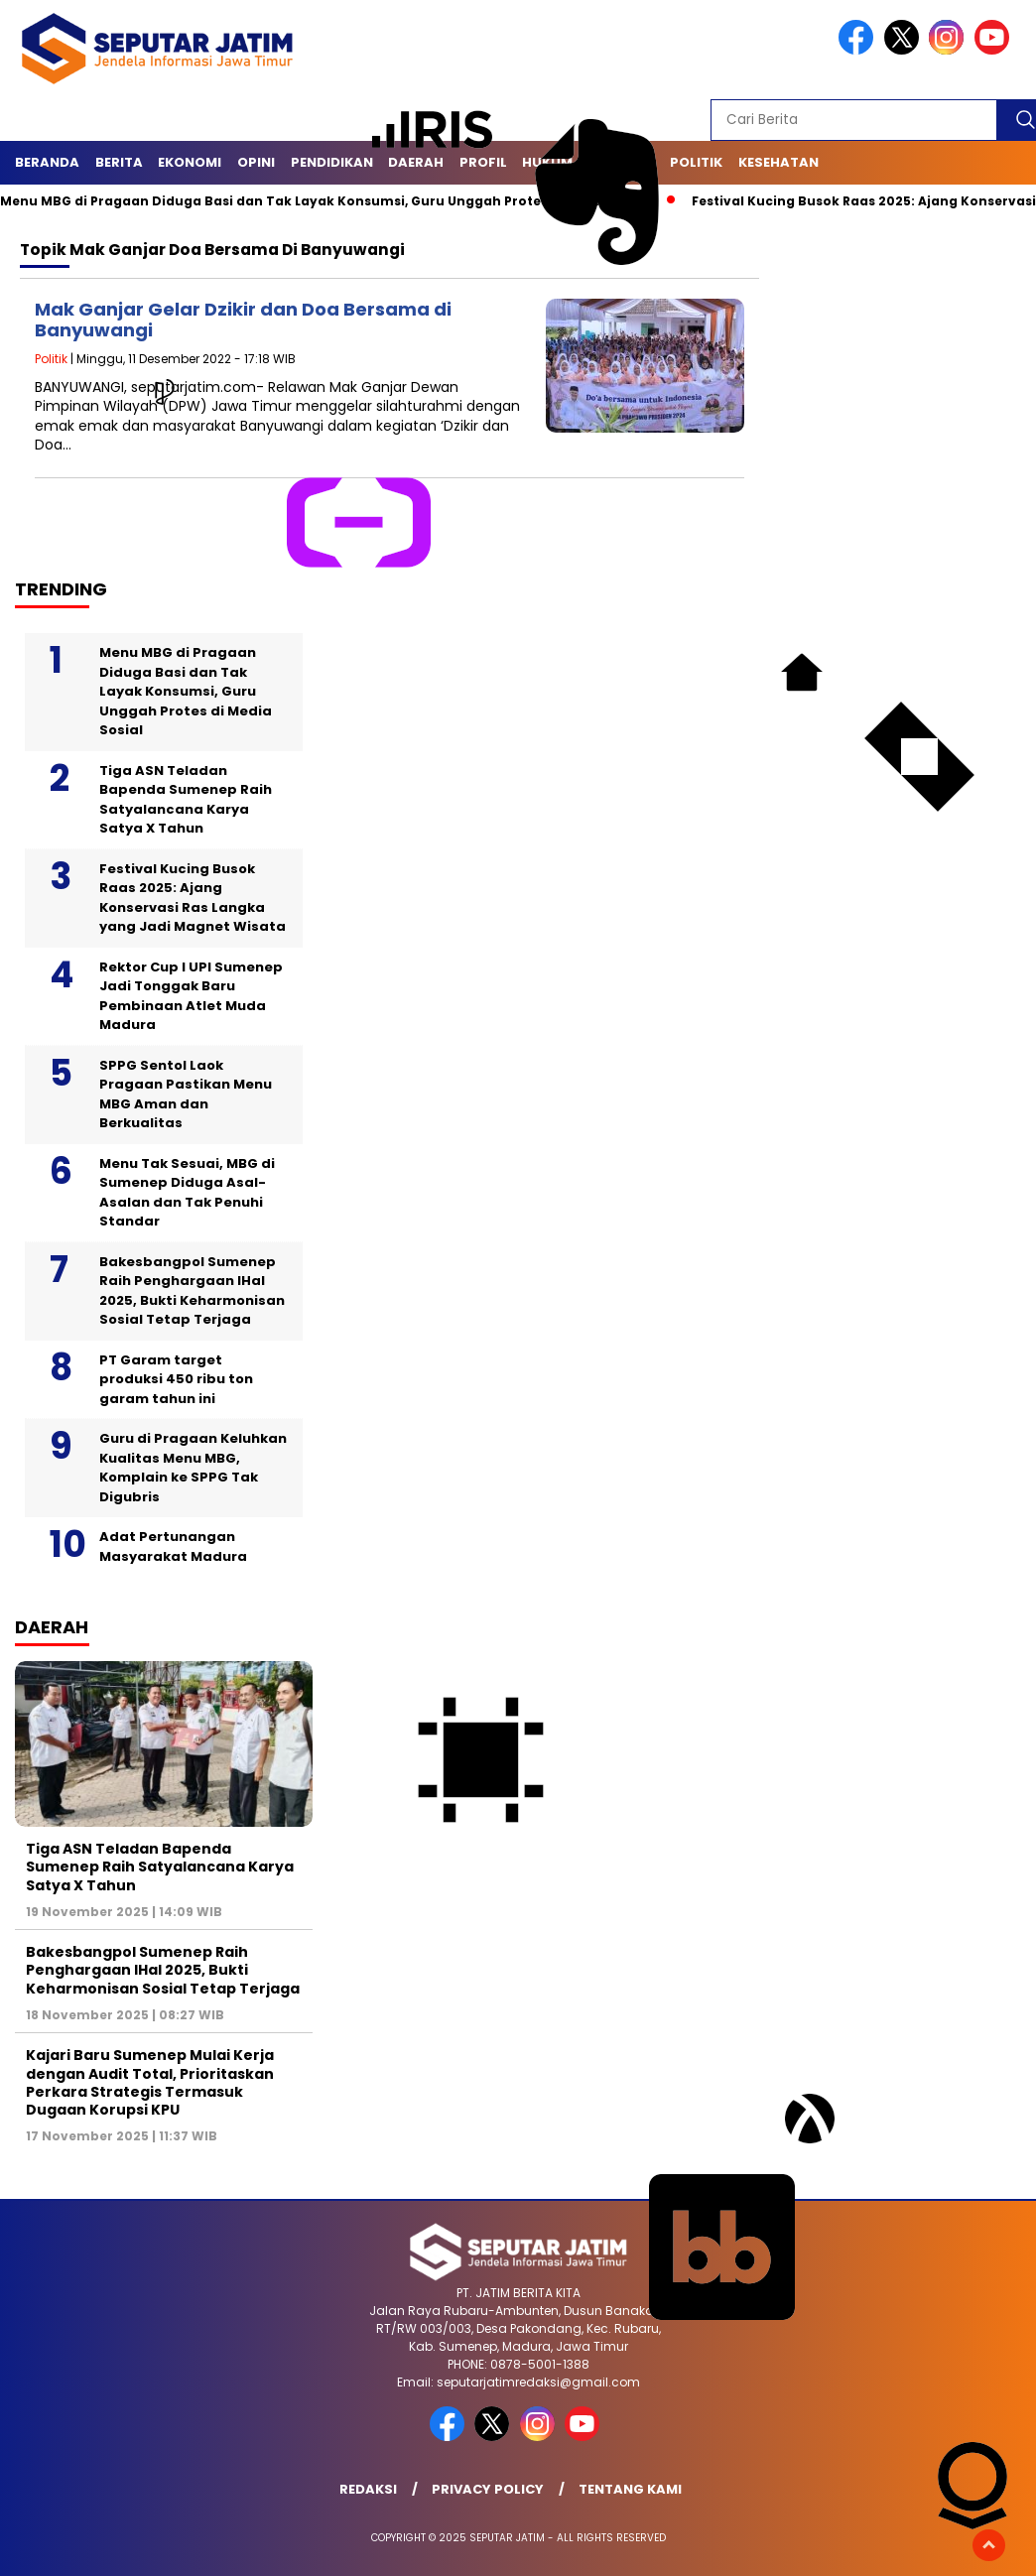  Describe the element at coordinates (432, 129) in the screenshot. I see `iris brand logo` at that location.